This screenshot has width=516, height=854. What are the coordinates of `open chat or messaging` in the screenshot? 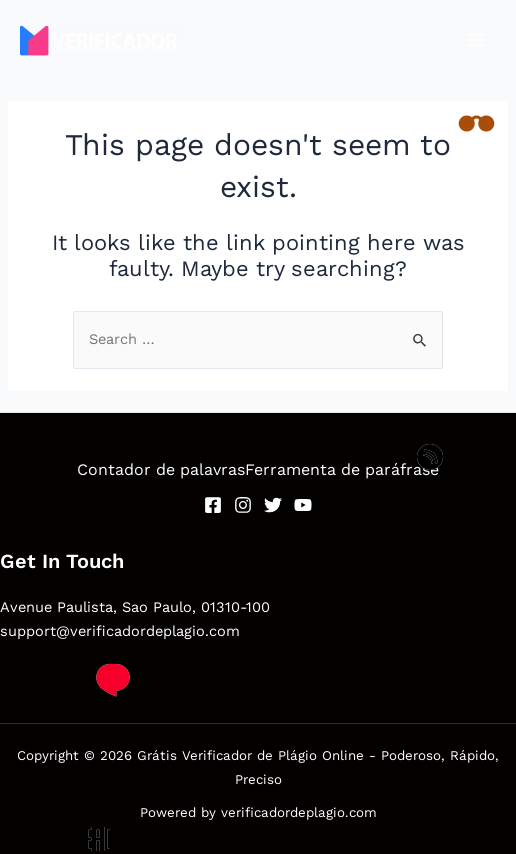 It's located at (113, 679).